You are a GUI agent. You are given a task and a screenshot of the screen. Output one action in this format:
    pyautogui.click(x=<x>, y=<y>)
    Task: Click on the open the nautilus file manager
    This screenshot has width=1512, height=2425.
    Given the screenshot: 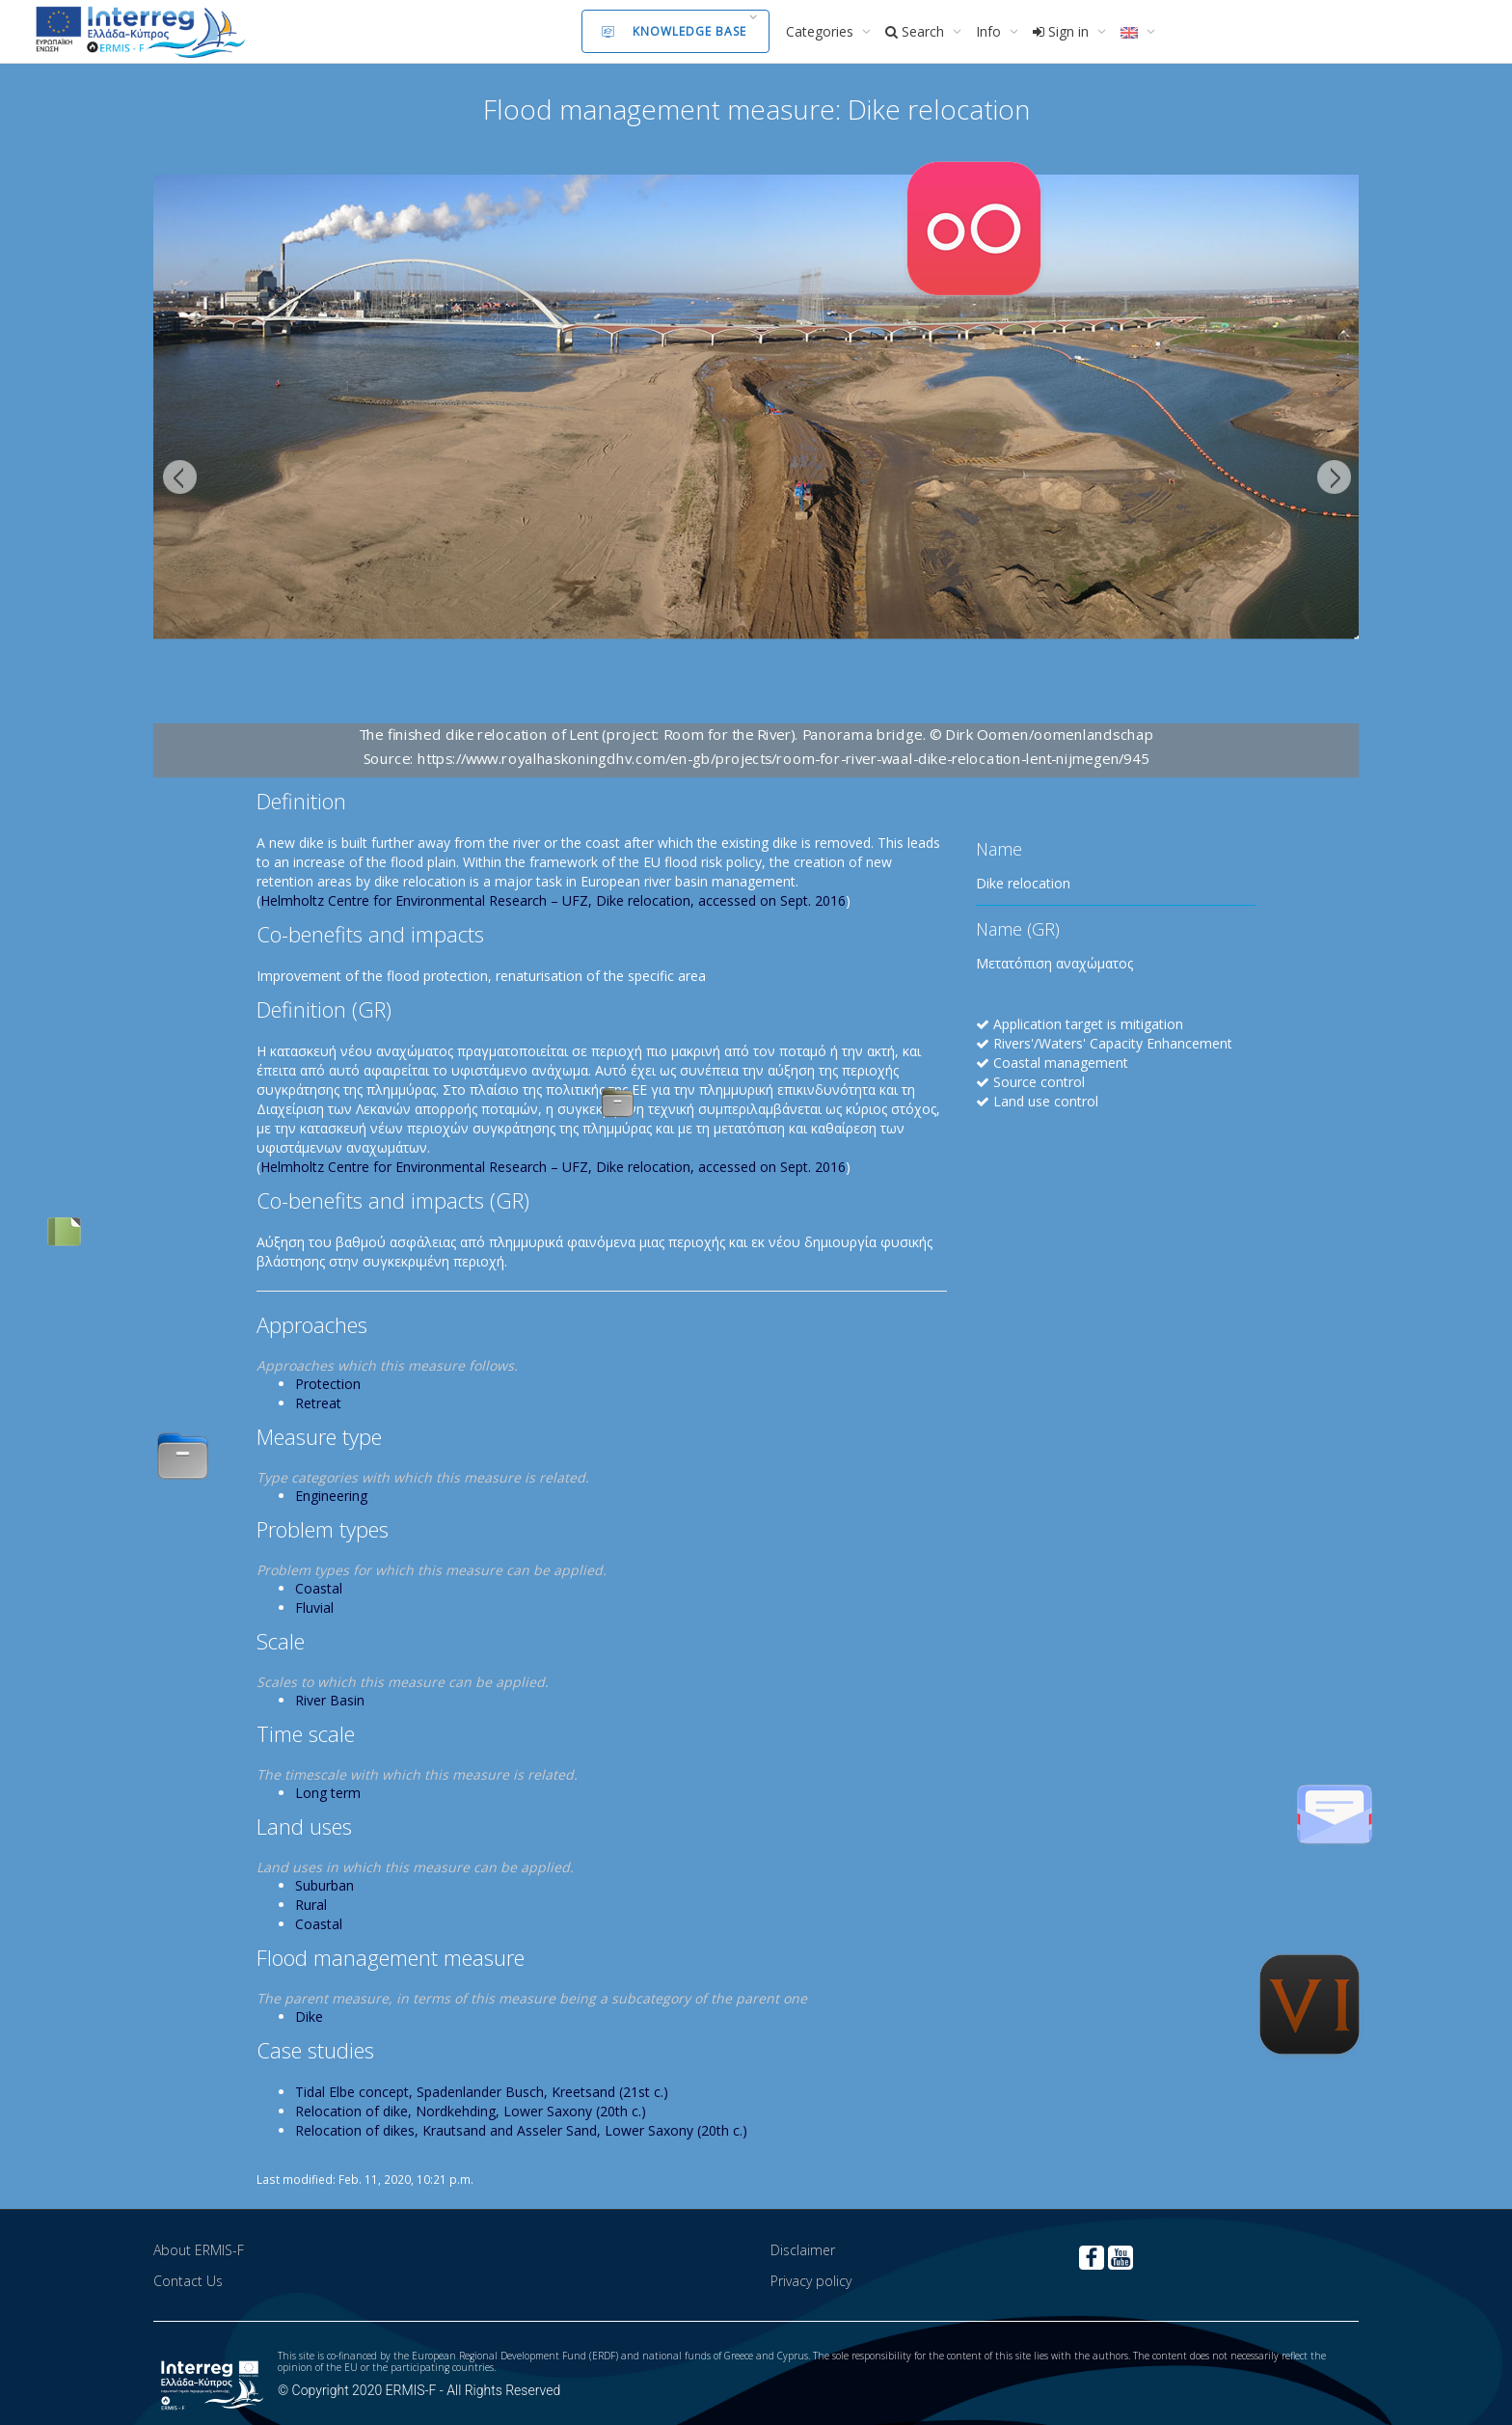 What is the action you would take?
    pyautogui.click(x=182, y=1456)
    